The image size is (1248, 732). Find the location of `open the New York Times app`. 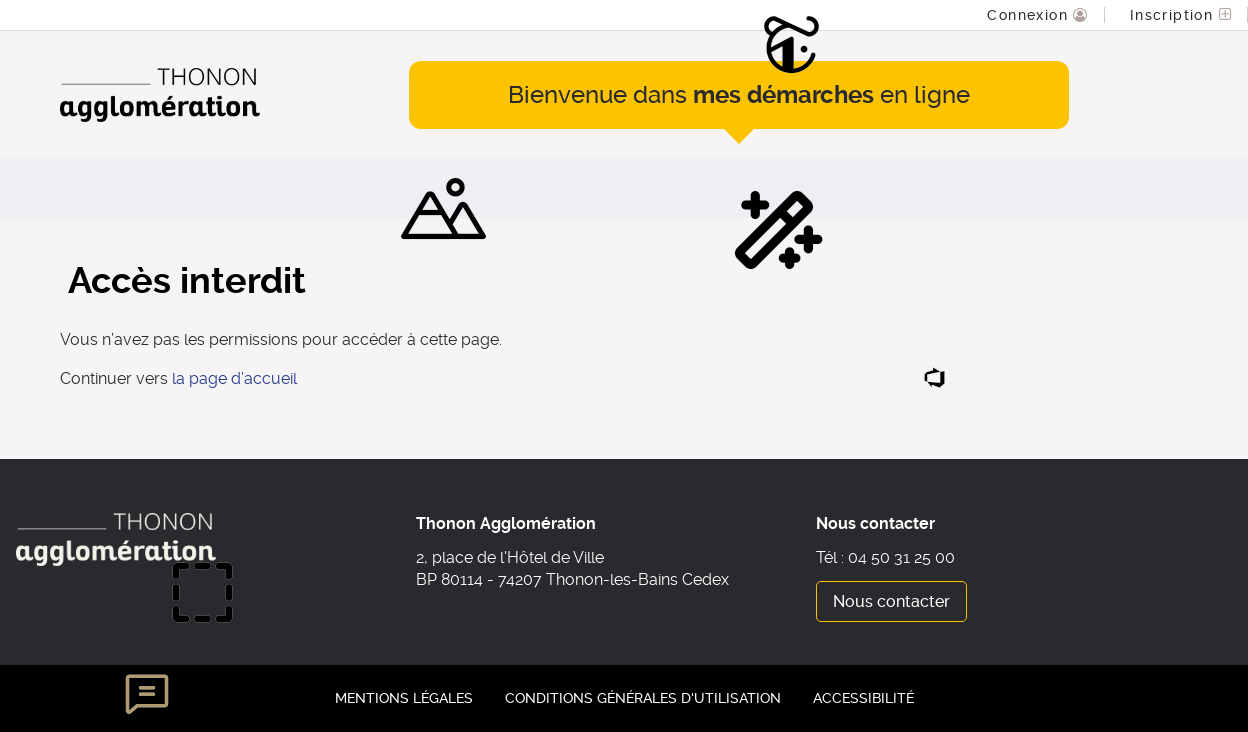

open the New York Times app is located at coordinates (791, 43).